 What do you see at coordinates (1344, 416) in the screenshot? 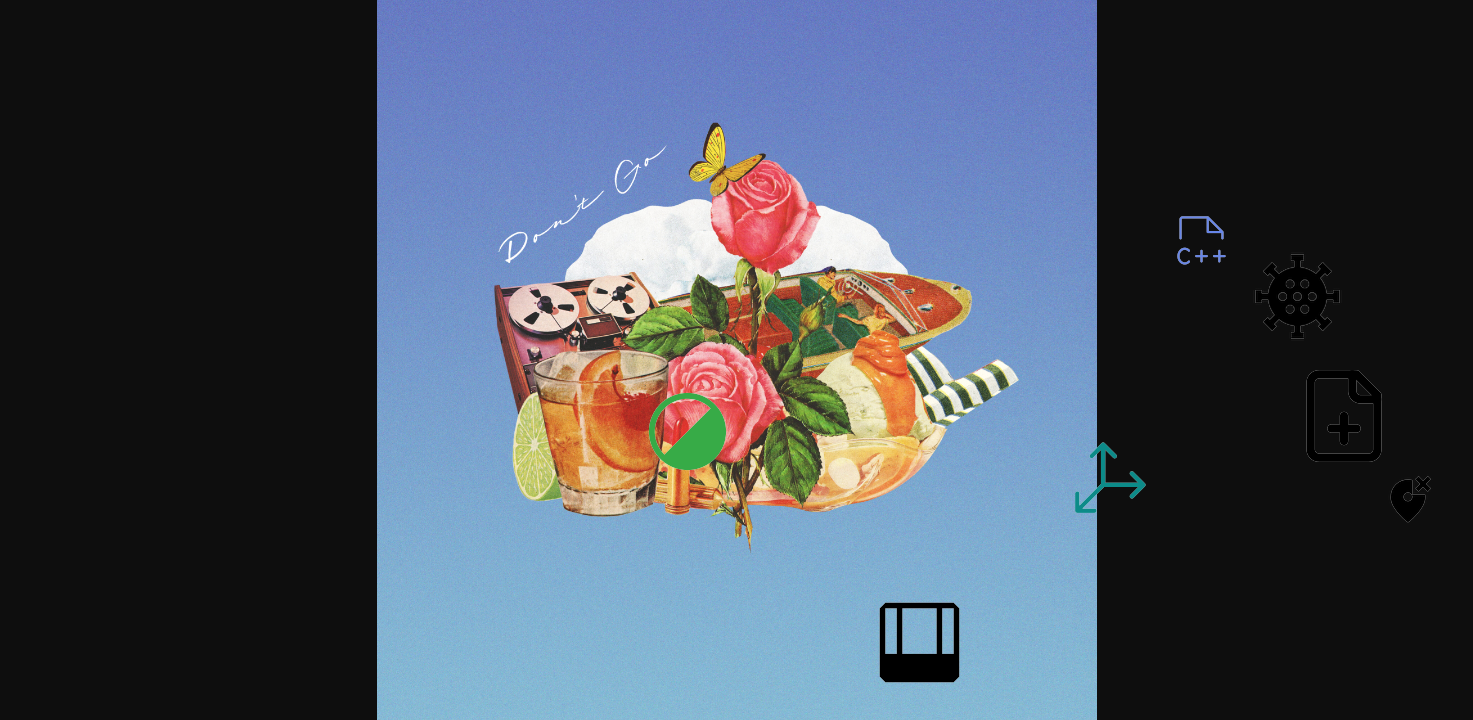
I see `create a new file` at bounding box center [1344, 416].